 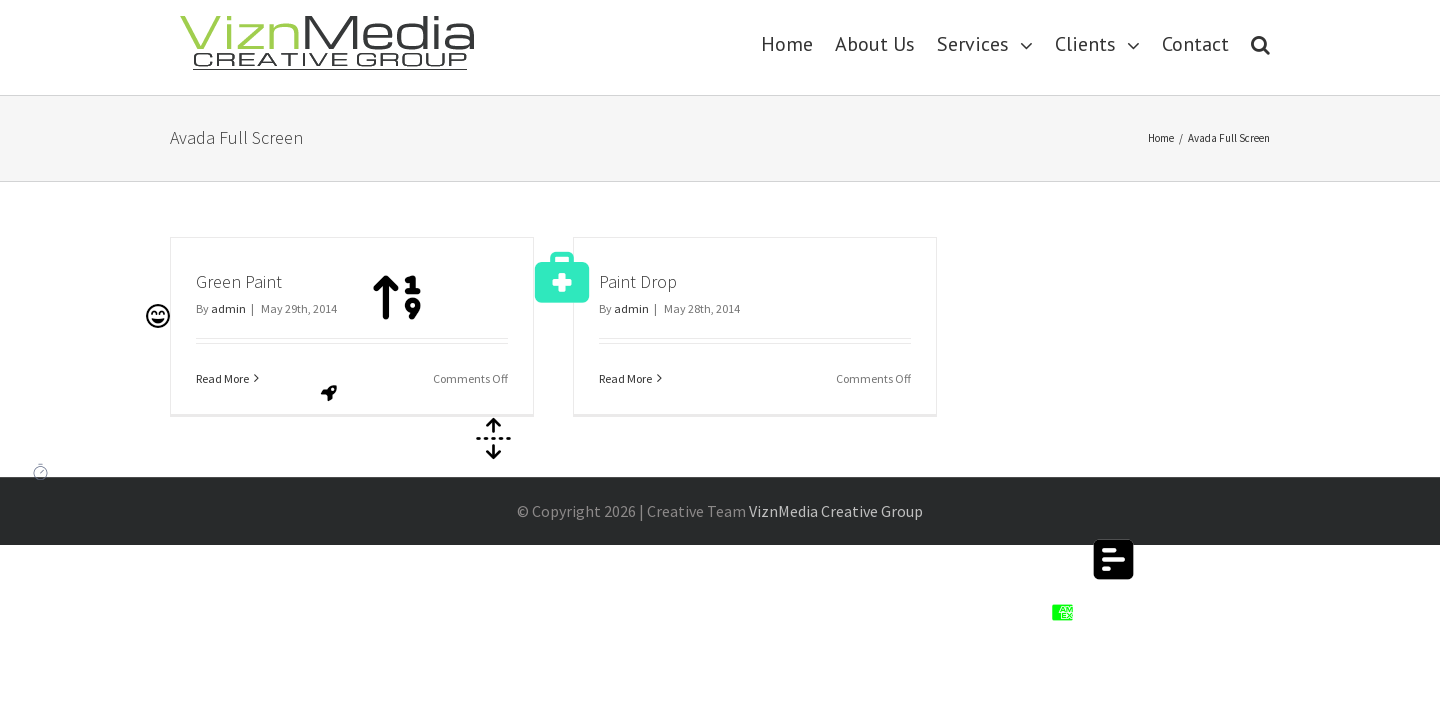 I want to click on launch or deploy an application, so click(x=329, y=392).